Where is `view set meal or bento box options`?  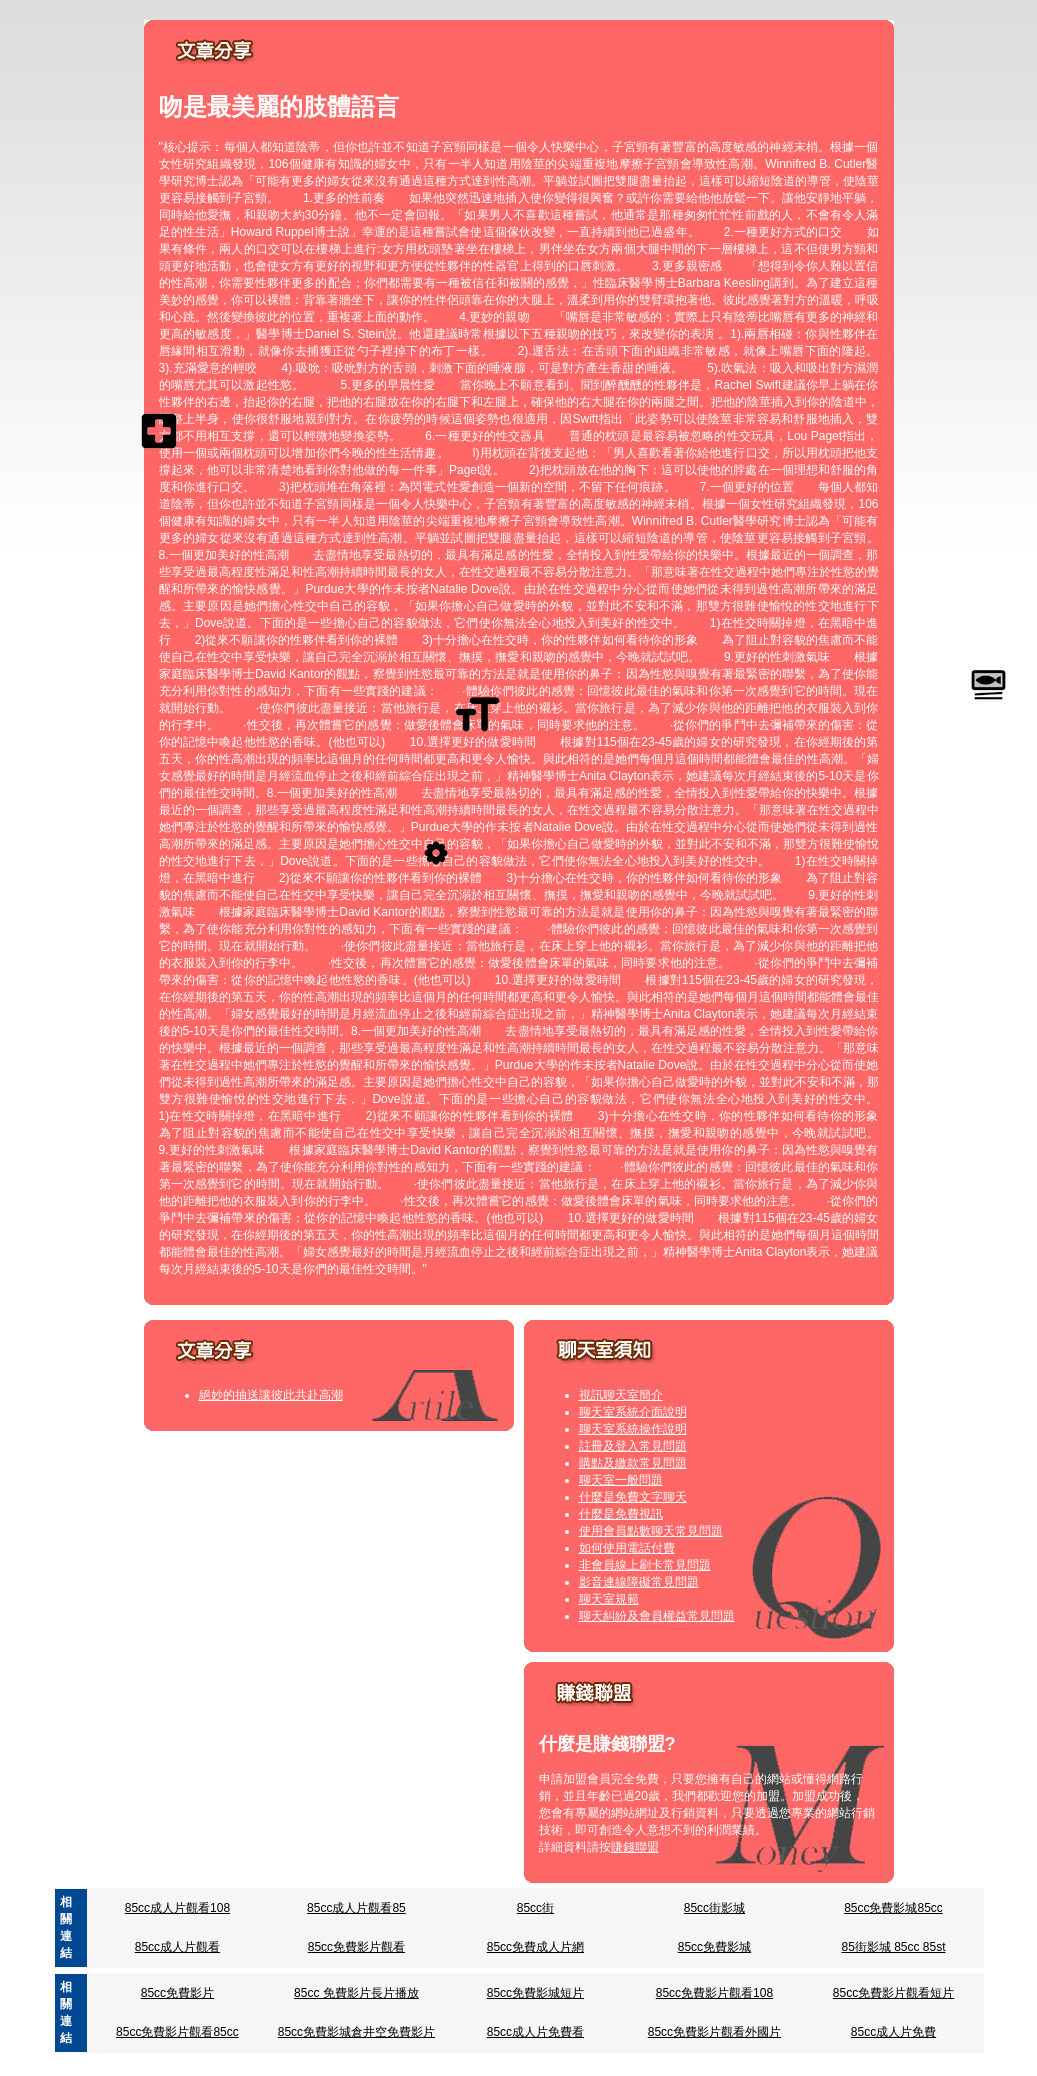
view set meal or bento box options is located at coordinates (988, 685).